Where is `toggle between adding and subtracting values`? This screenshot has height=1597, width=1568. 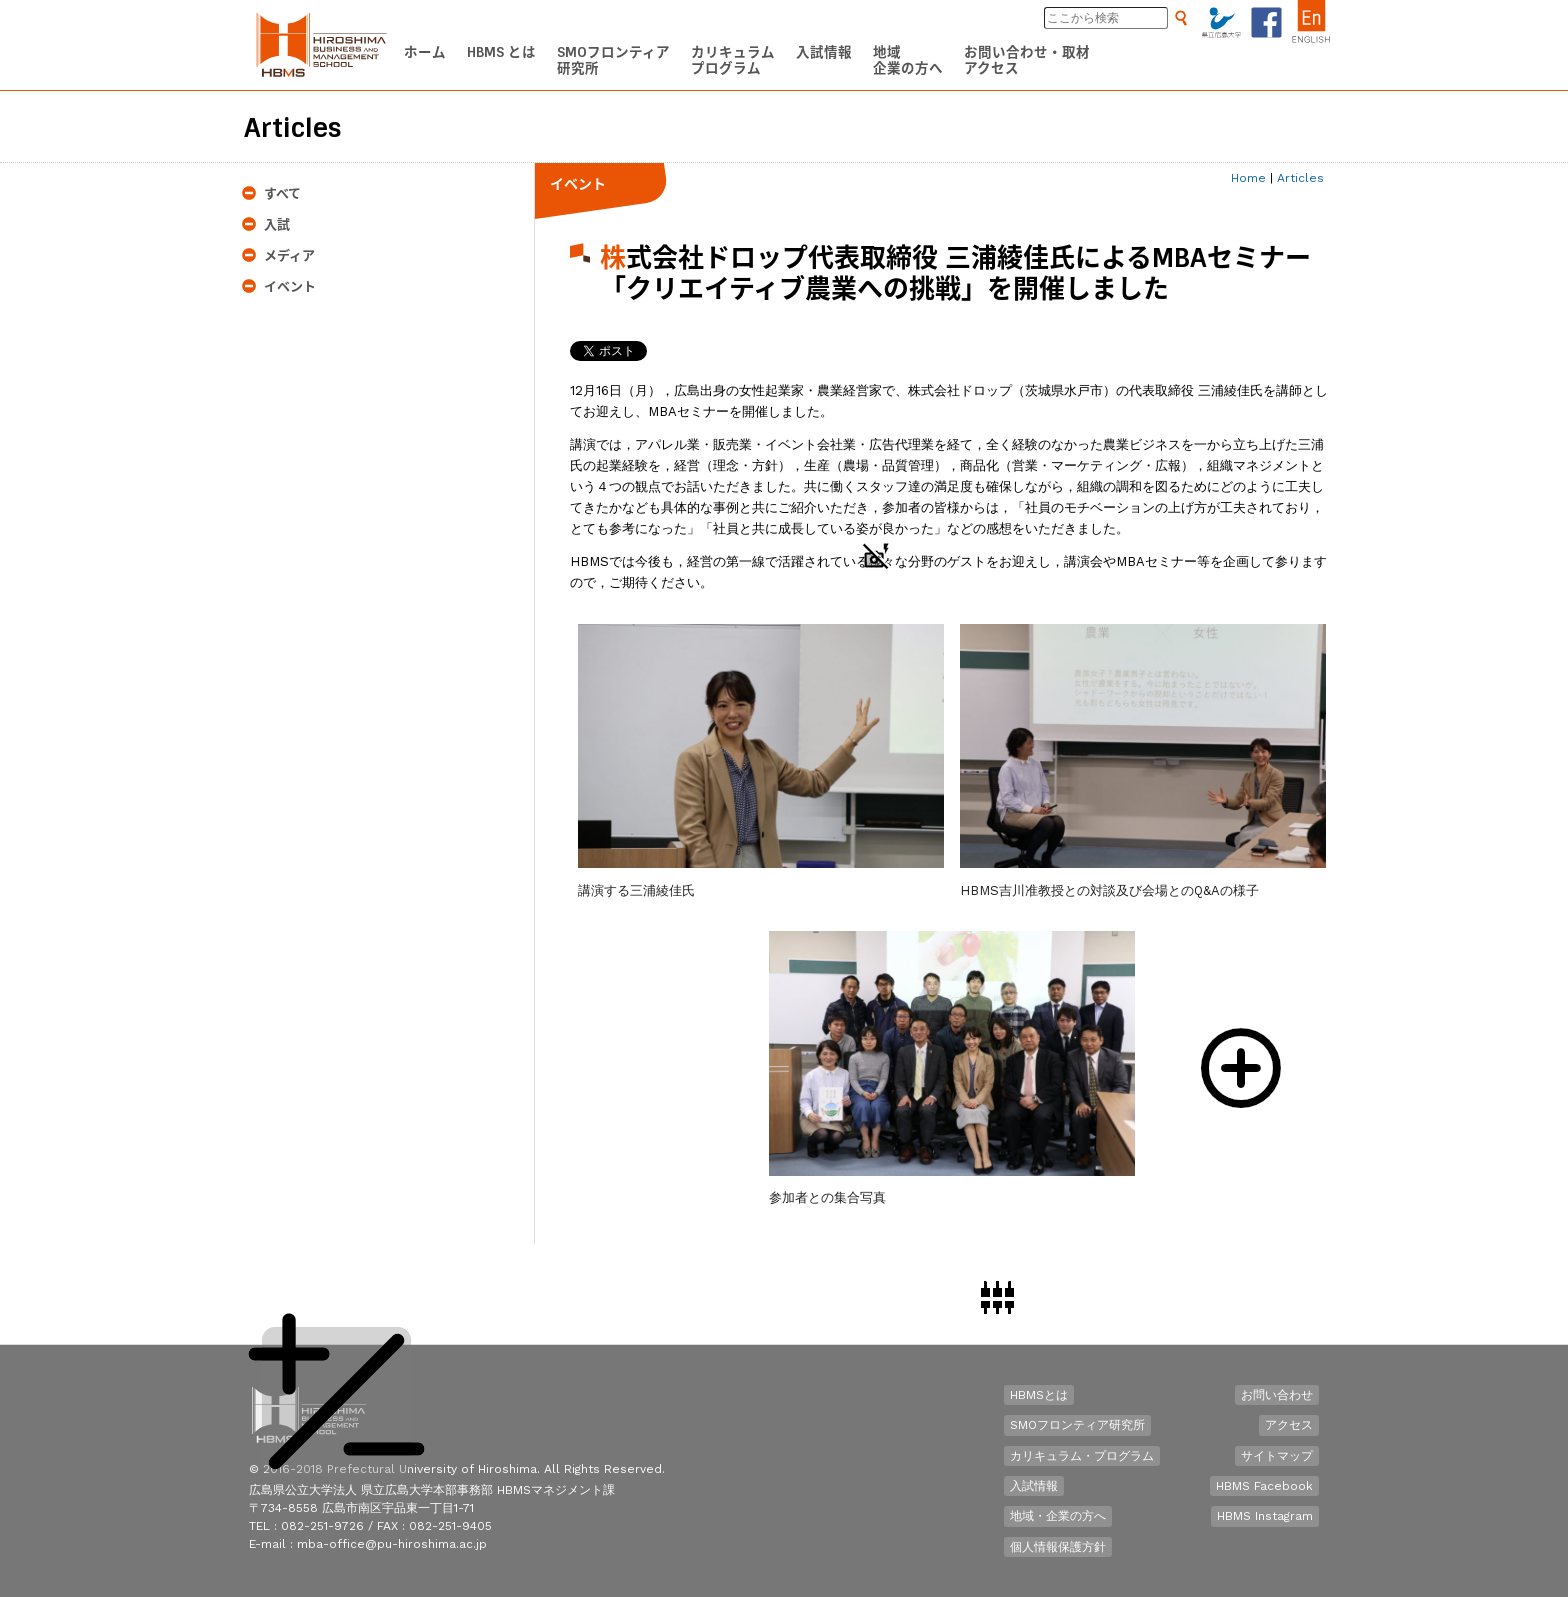
toggle between adding and subtracting values is located at coordinates (336, 1401).